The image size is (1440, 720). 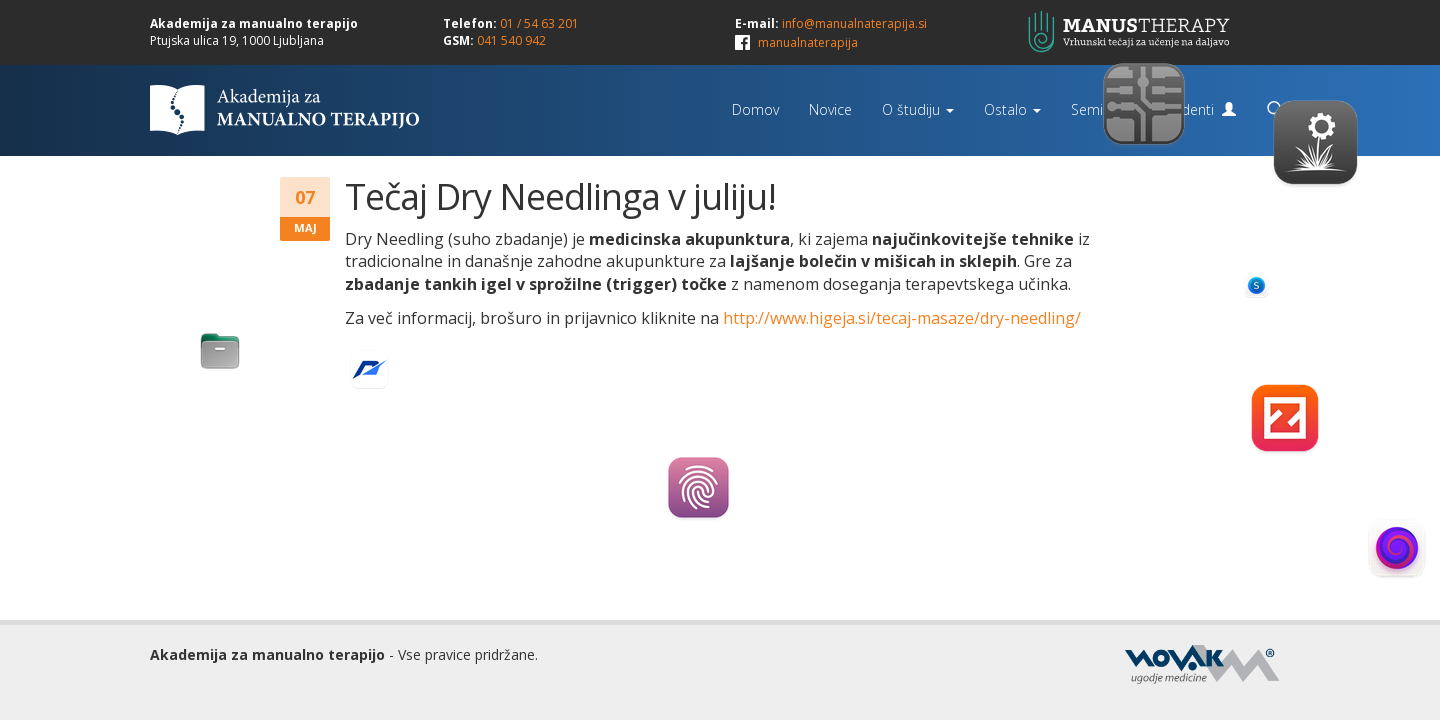 What do you see at coordinates (1315, 142) in the screenshot?
I see `open wicked engine editor` at bounding box center [1315, 142].